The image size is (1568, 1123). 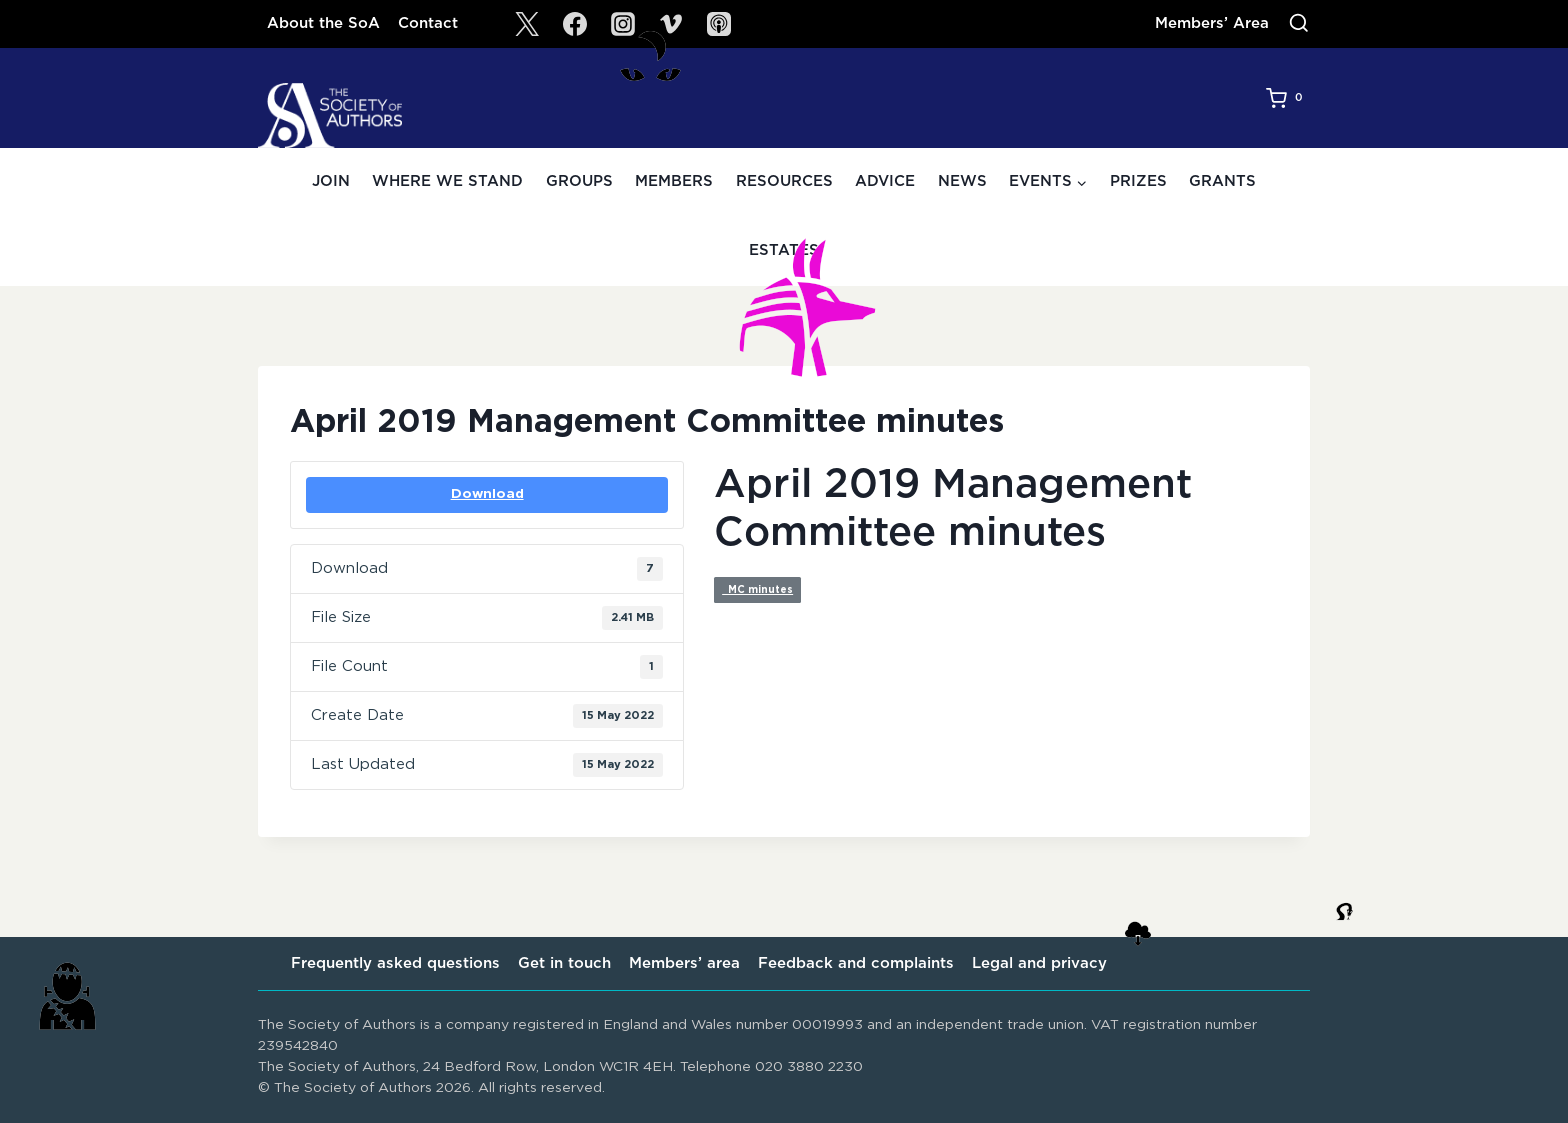 I want to click on select anubis character or deity, so click(x=807, y=307).